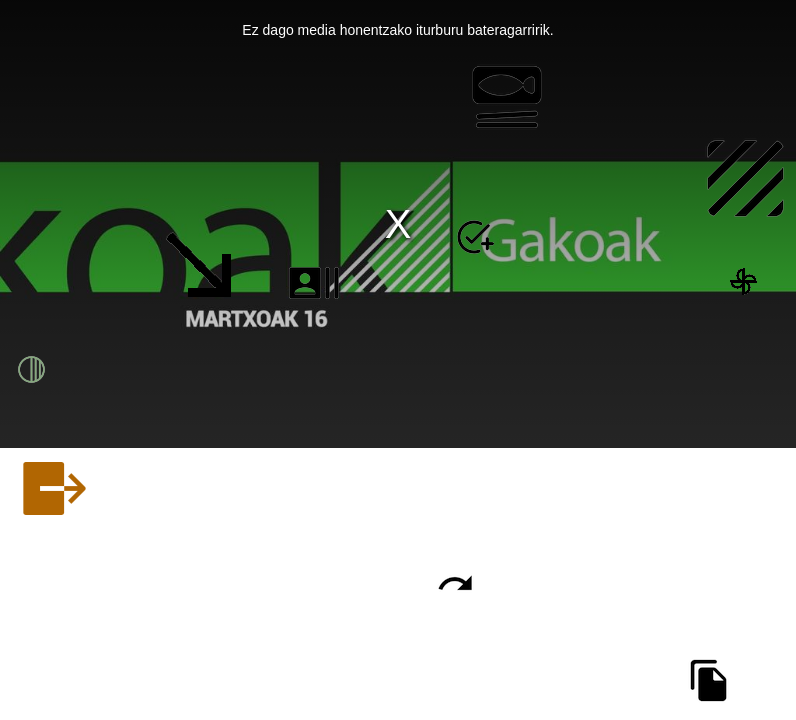  Describe the element at coordinates (54, 488) in the screenshot. I see `log out of your account` at that location.